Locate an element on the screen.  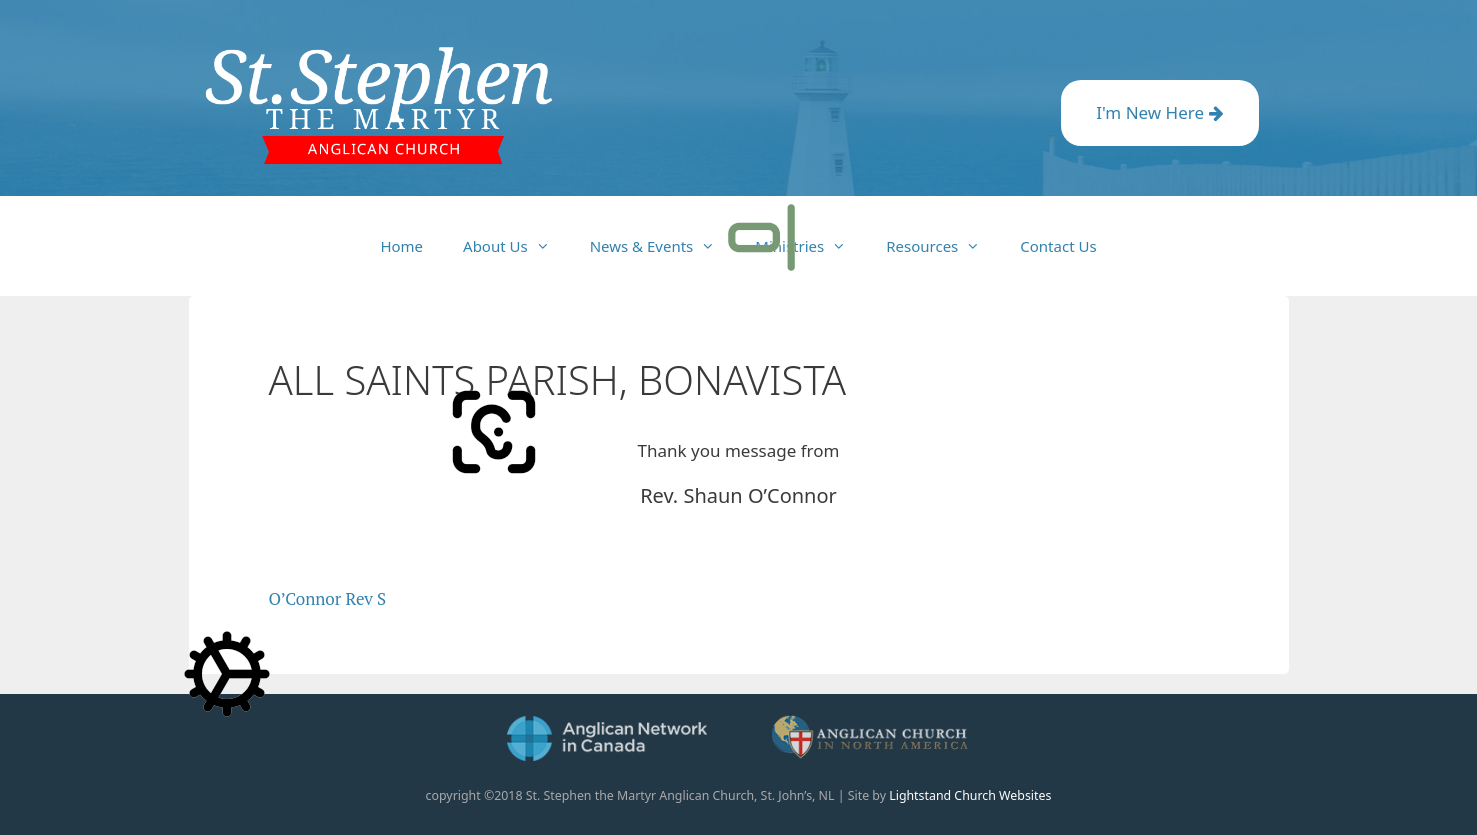
align selected element to the right is located at coordinates (761, 237).